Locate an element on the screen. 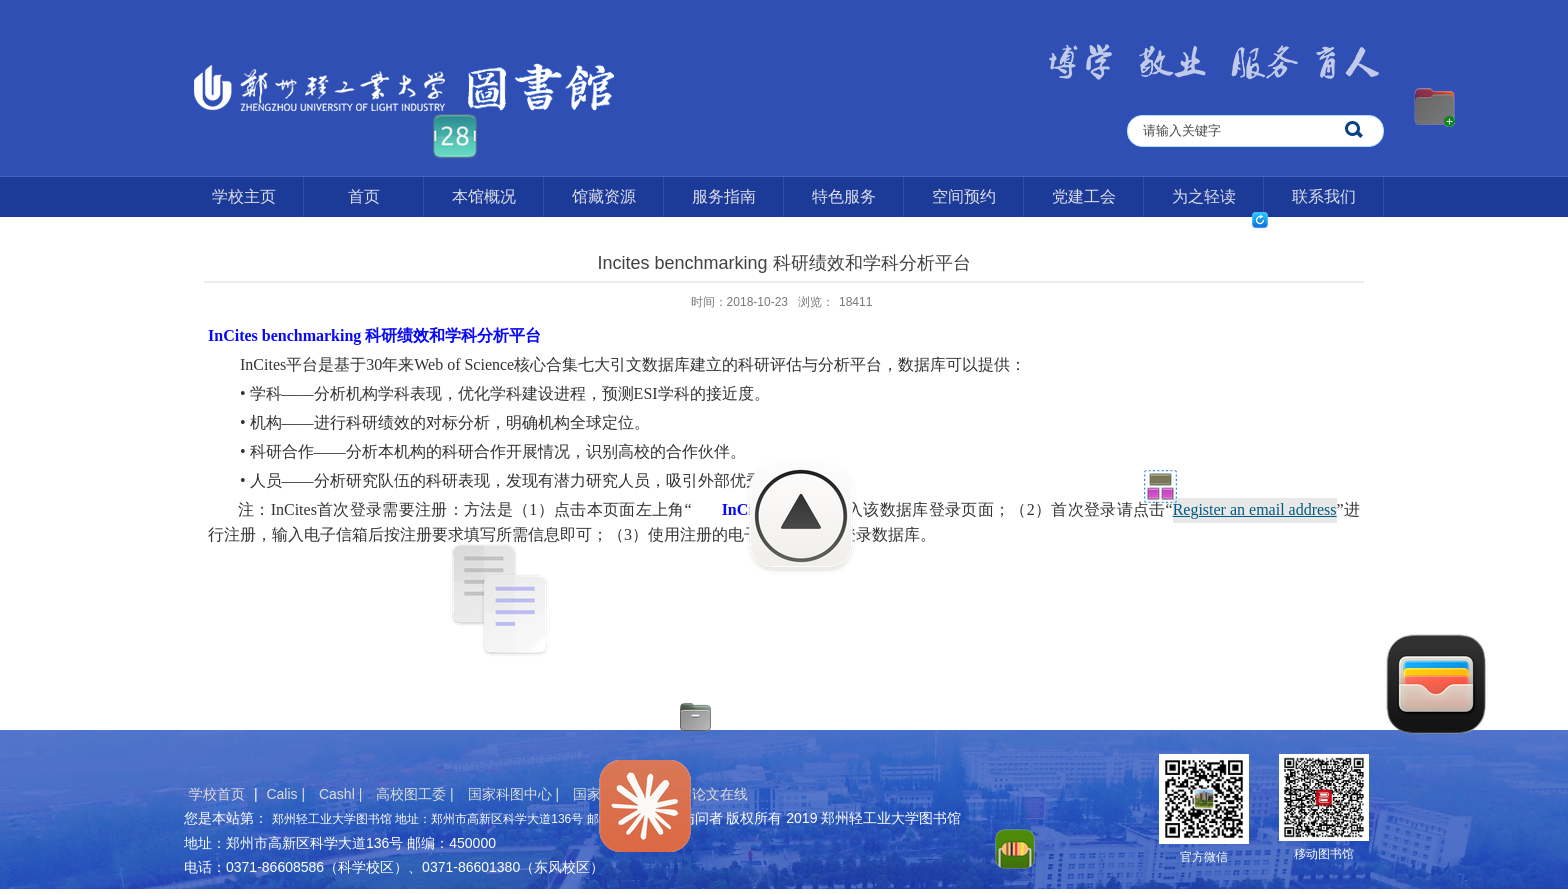 This screenshot has height=894, width=1568. open ColorCode app is located at coordinates (1015, 849).